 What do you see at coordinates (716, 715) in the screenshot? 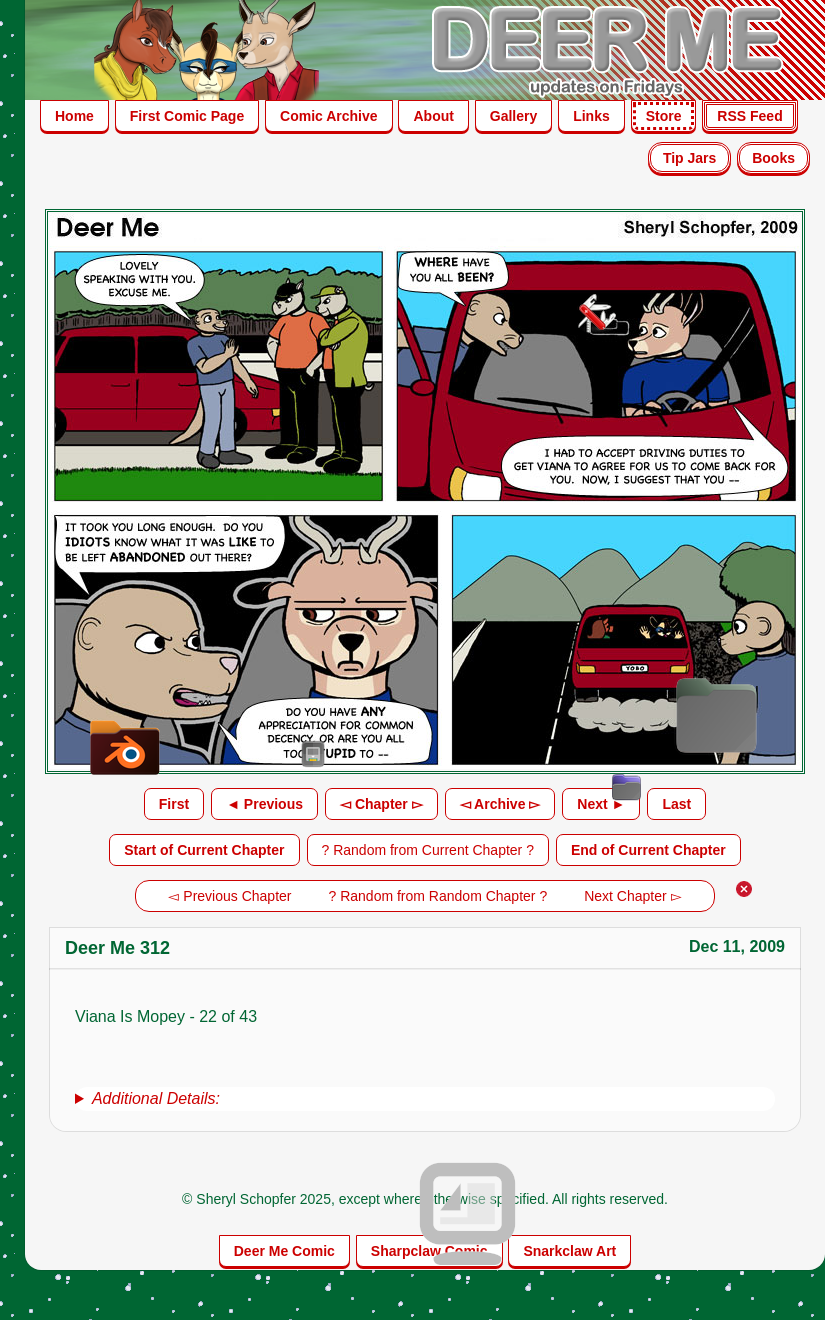
I see `open a folder to view its contents` at bounding box center [716, 715].